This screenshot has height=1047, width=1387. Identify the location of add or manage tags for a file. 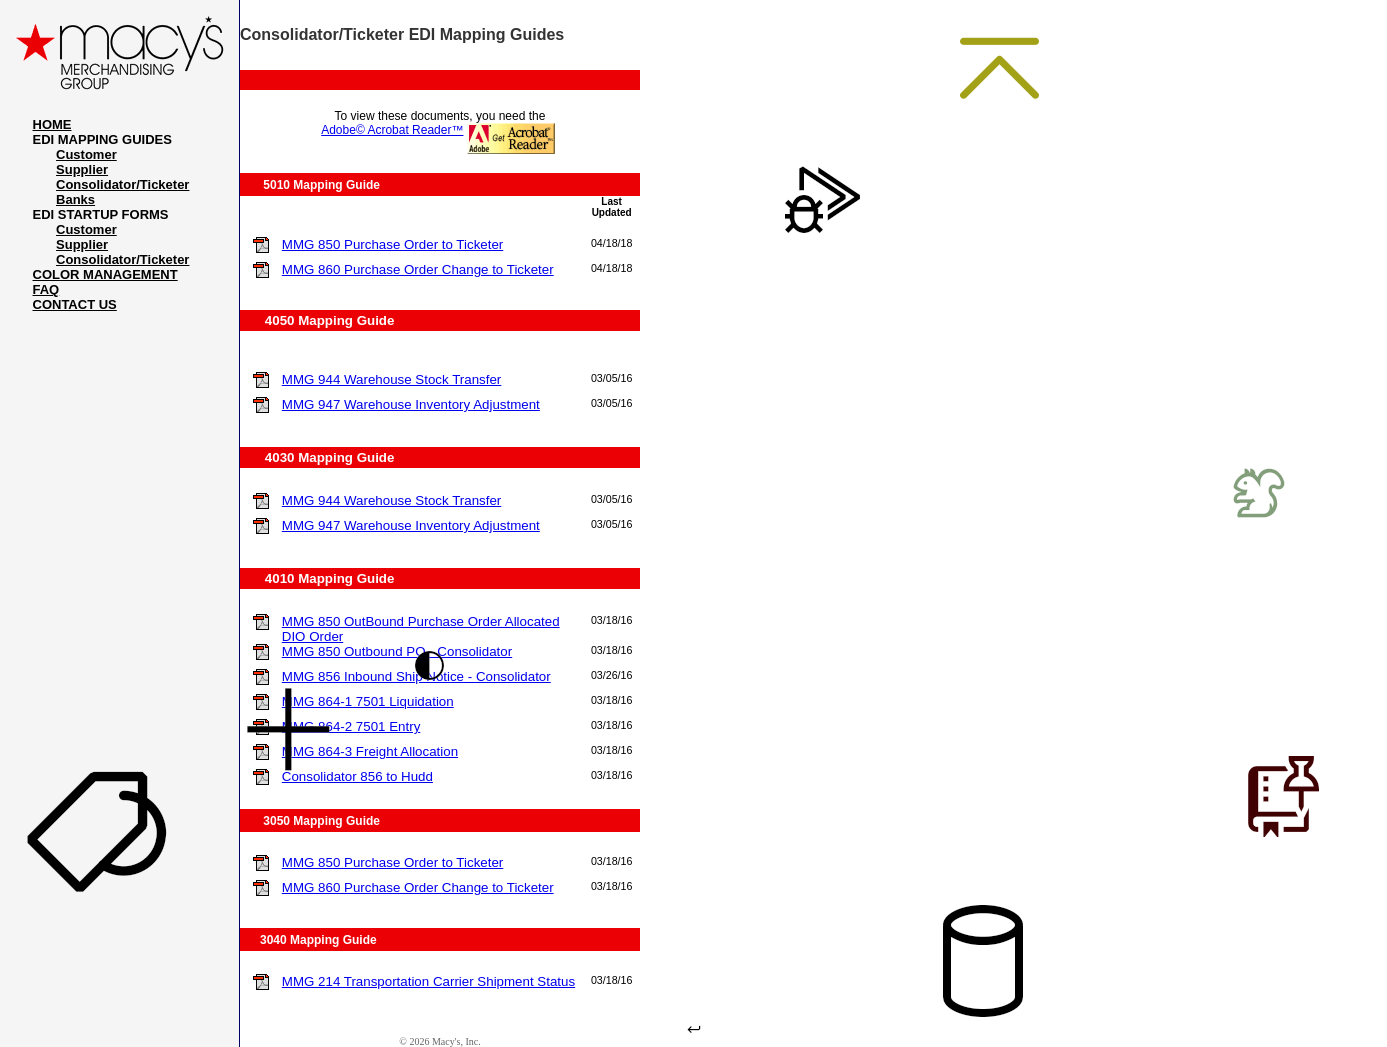
(93, 828).